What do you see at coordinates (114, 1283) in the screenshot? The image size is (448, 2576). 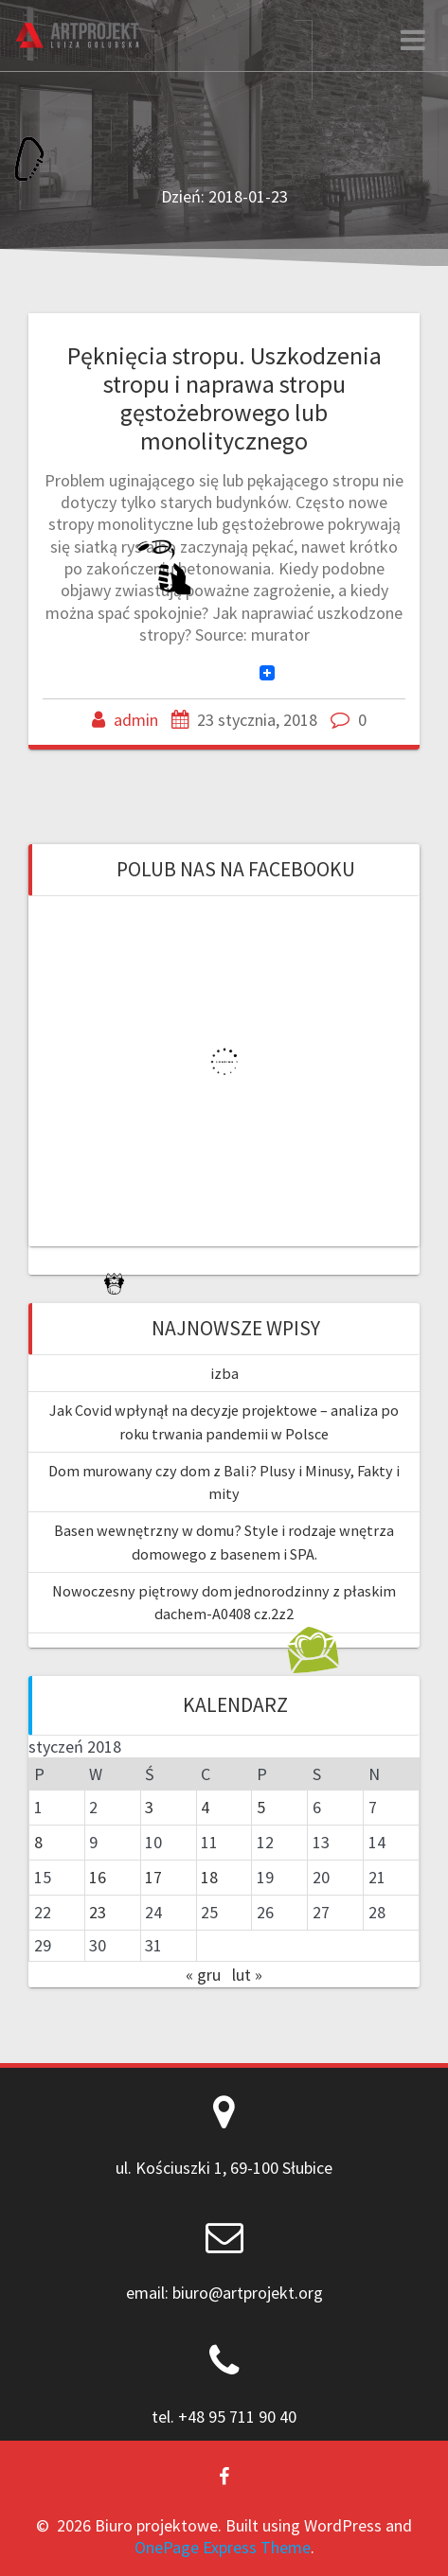 I see `select the old king character or unit` at bounding box center [114, 1283].